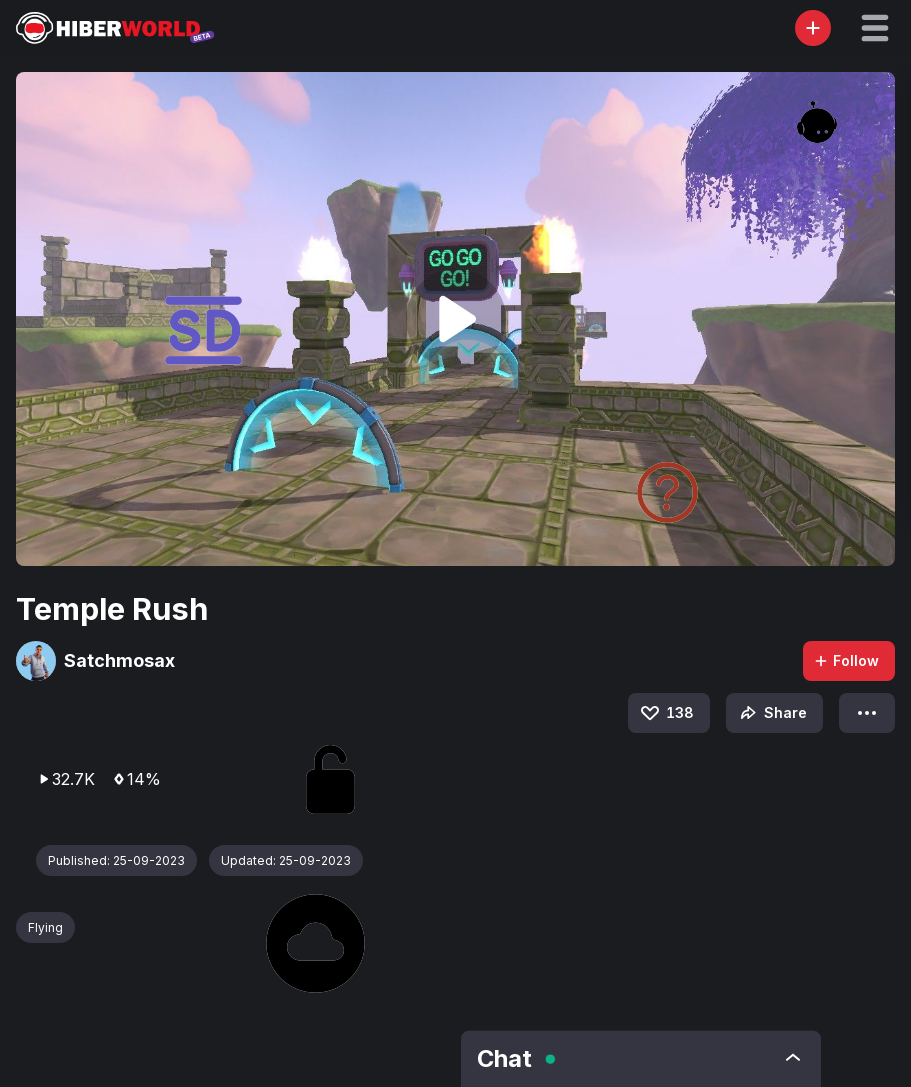  I want to click on access help or support information, so click(667, 492).